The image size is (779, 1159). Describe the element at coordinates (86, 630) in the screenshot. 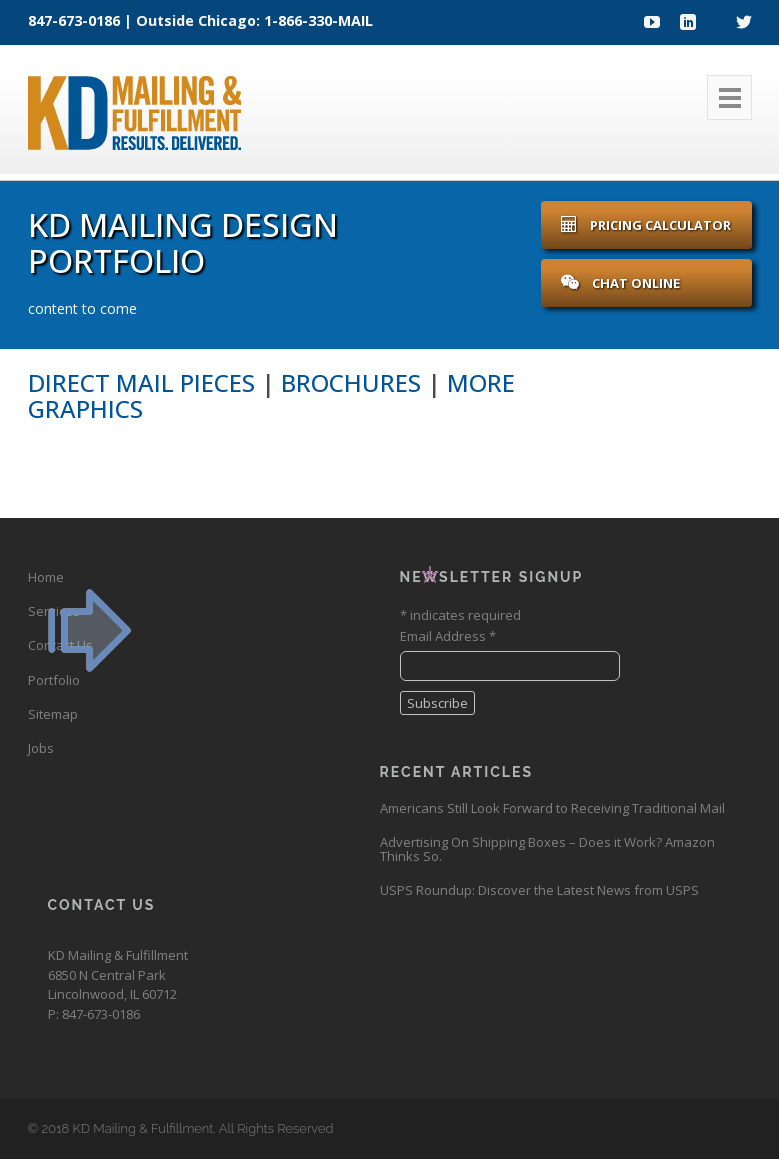

I see `go to next step or screen` at that location.